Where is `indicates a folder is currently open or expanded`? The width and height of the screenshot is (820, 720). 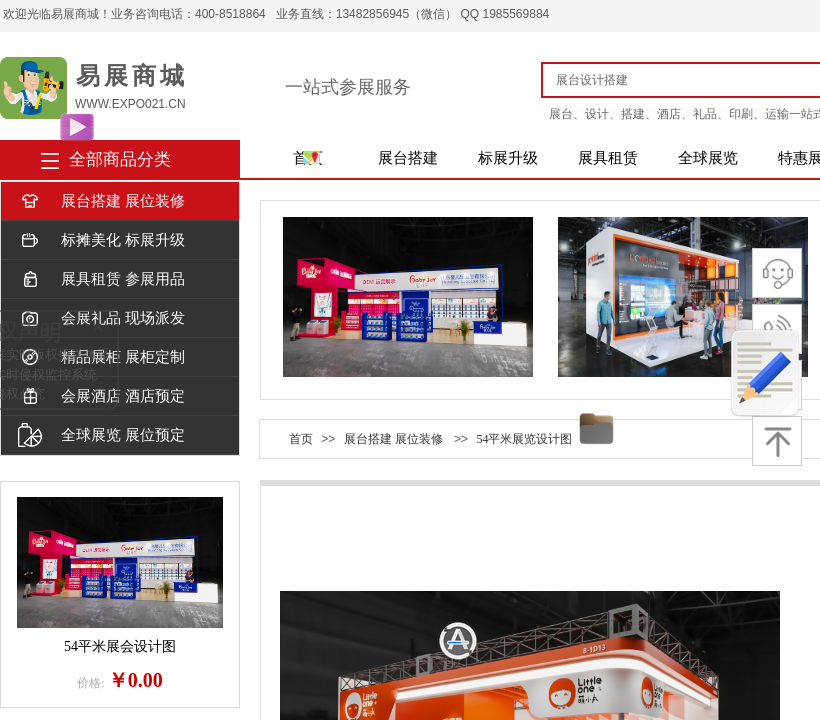 indicates a folder is currently open or expanded is located at coordinates (596, 428).